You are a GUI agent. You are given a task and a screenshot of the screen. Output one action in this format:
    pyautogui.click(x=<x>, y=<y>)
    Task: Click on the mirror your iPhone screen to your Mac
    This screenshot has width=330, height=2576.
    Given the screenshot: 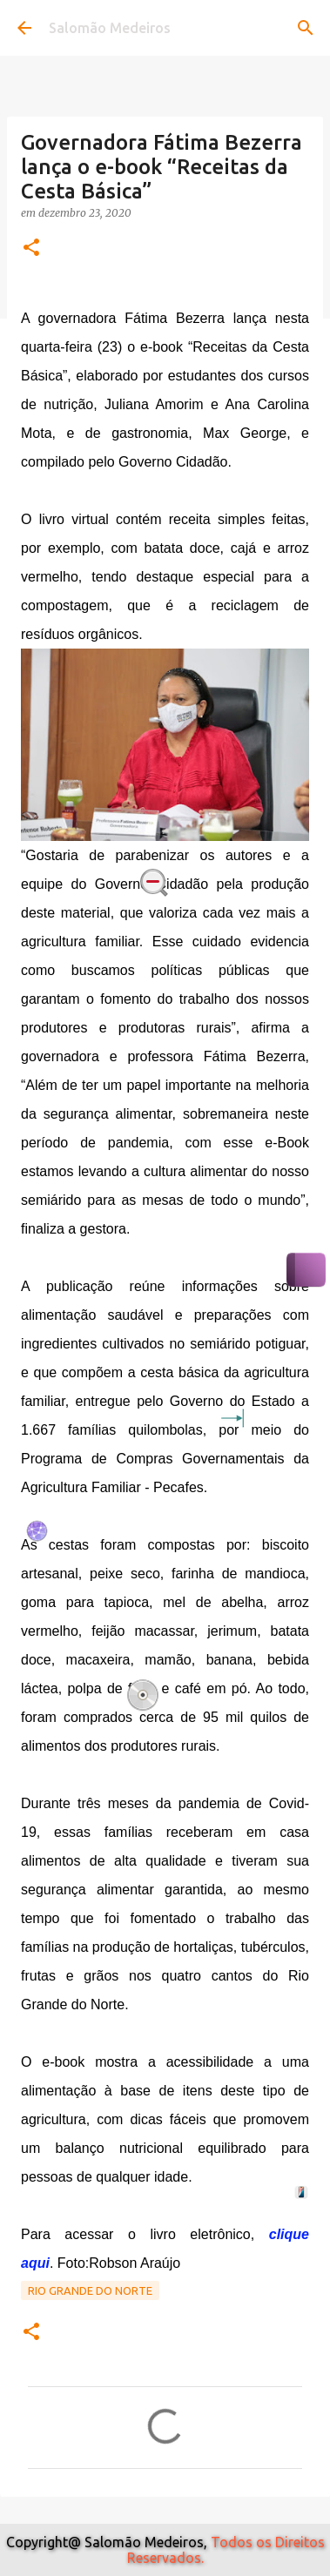 What is the action you would take?
    pyautogui.click(x=301, y=2192)
    